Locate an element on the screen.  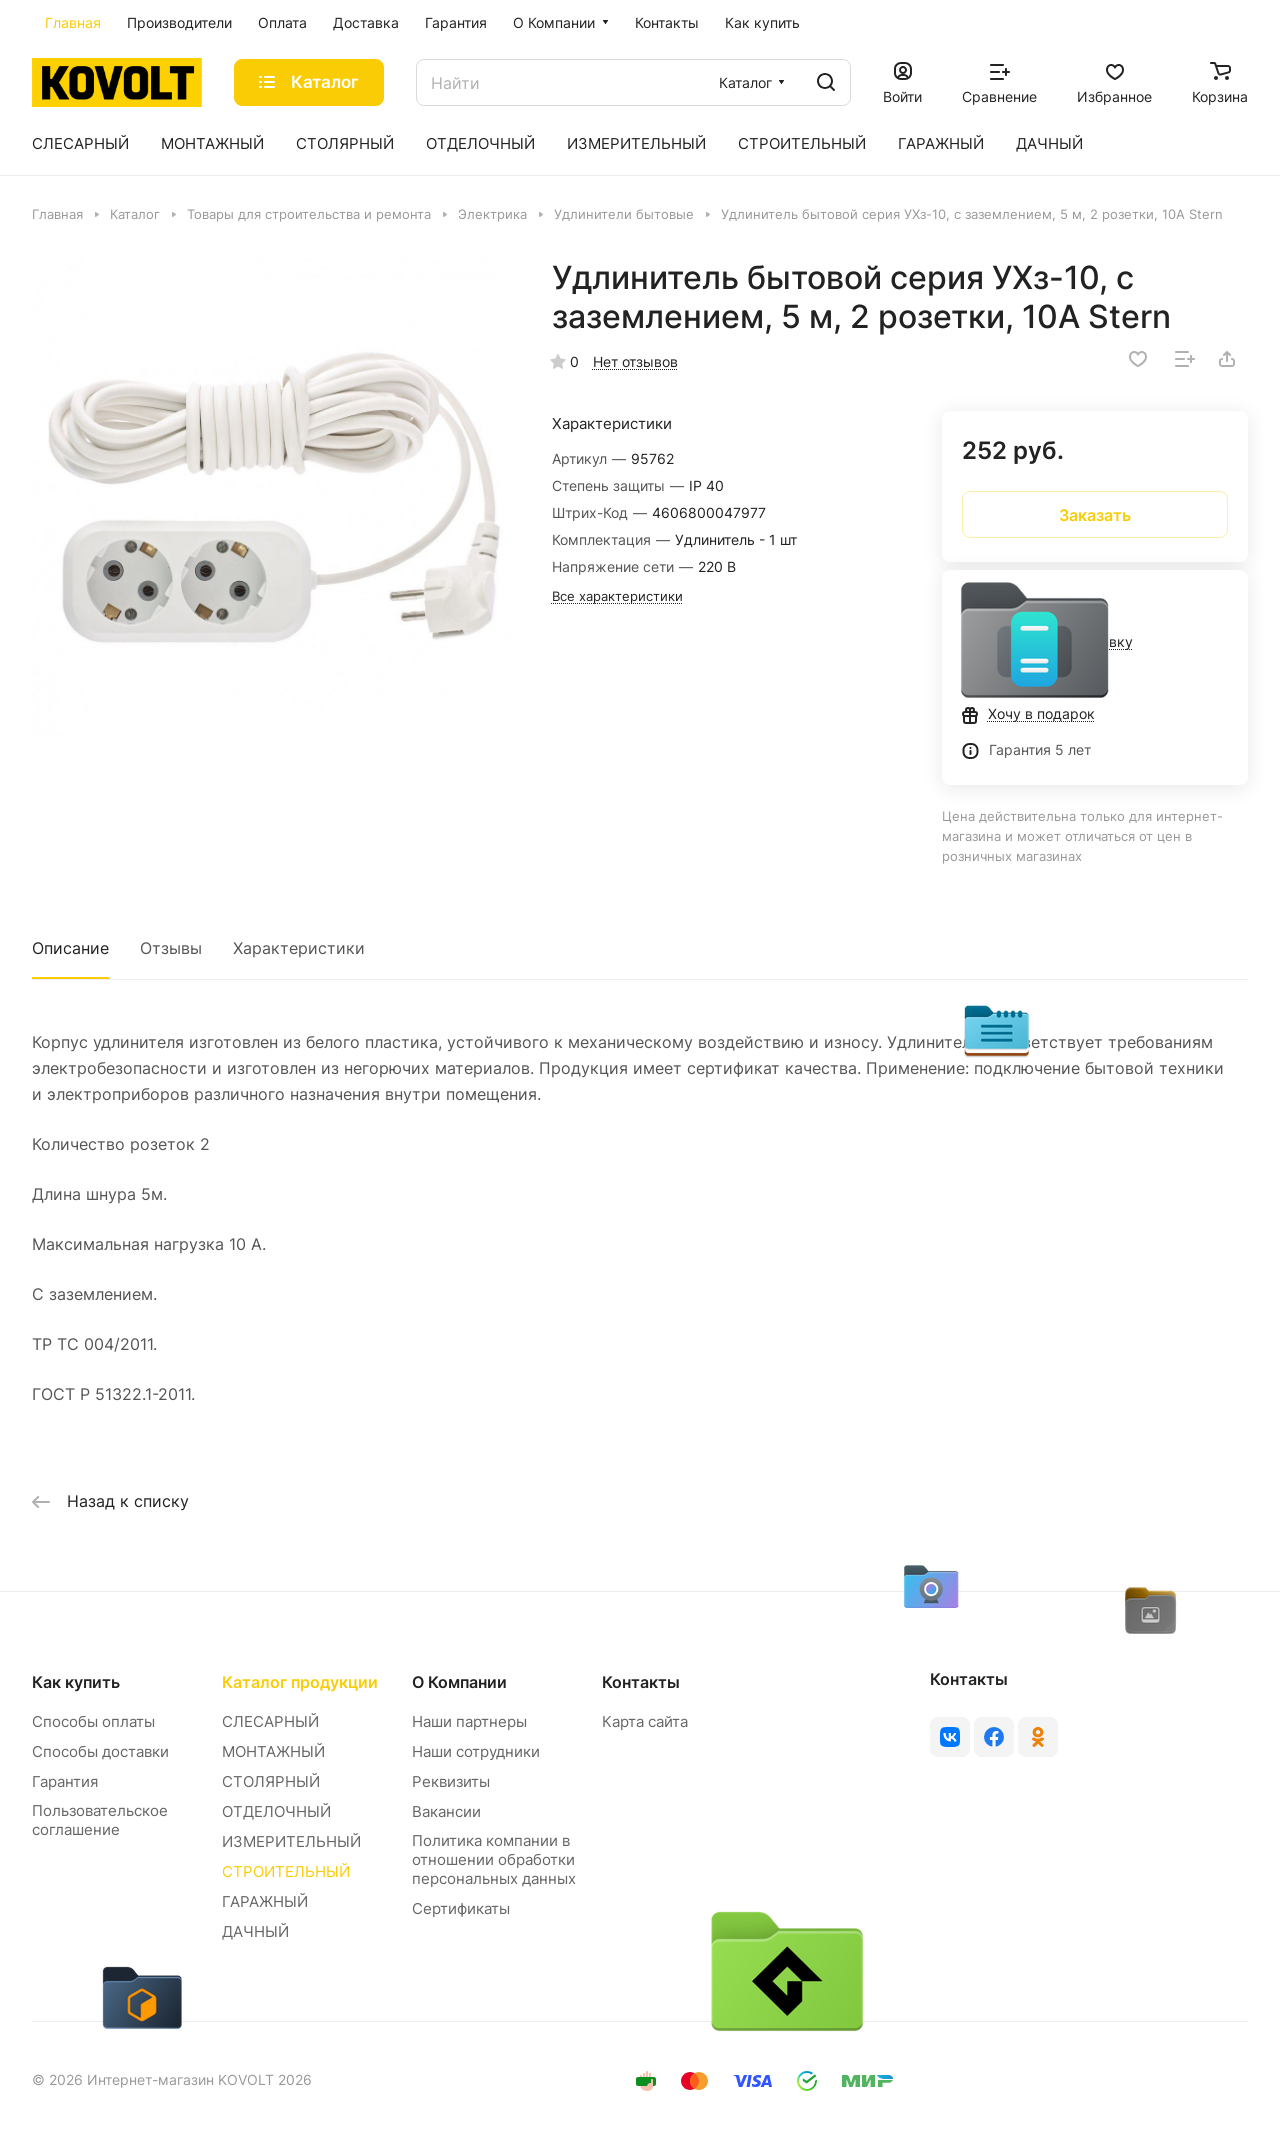
open game maker studio project folder is located at coordinates (786, 1975).